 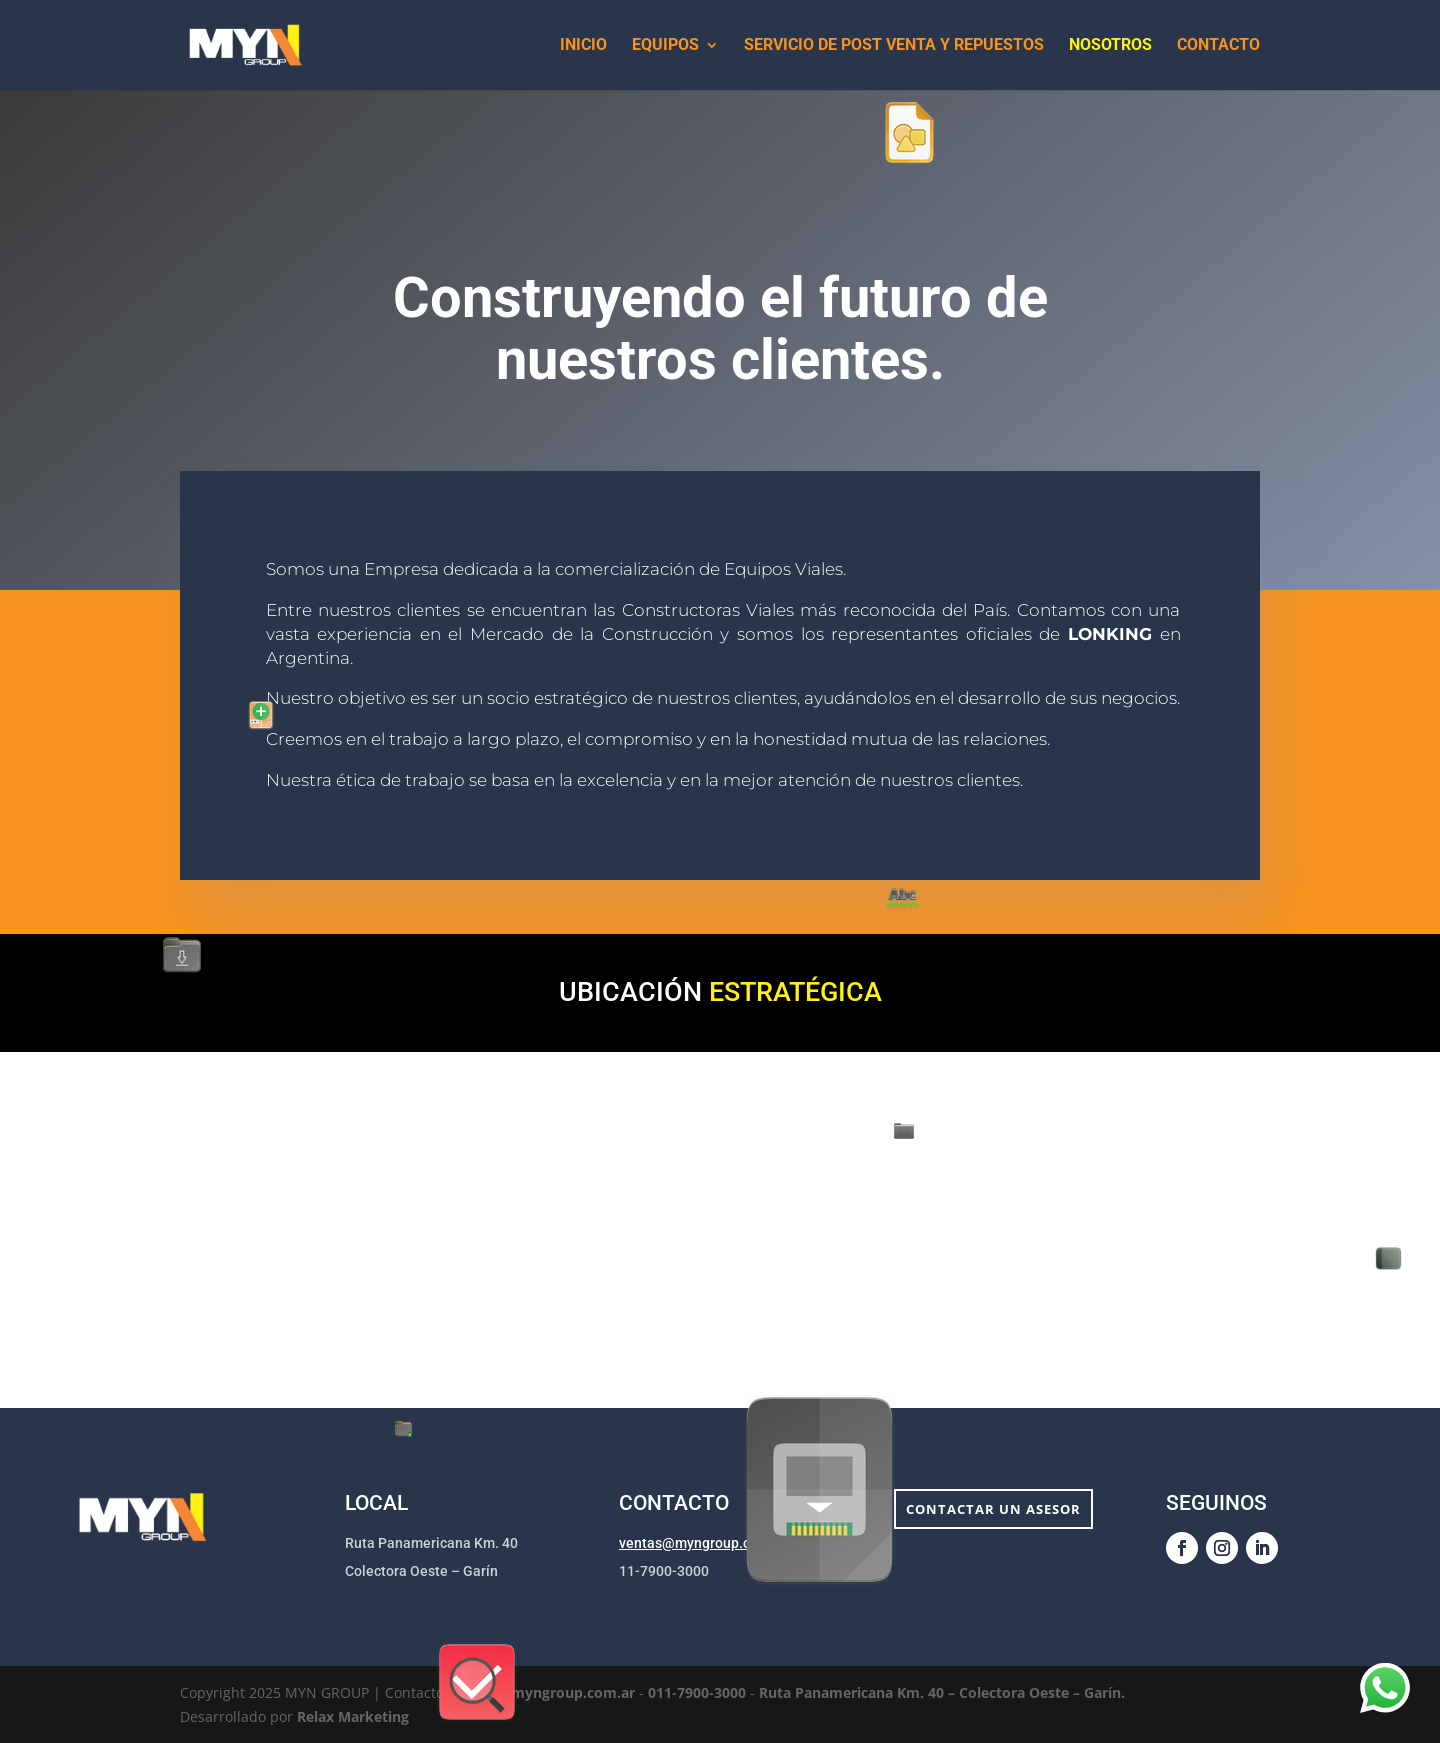 I want to click on access your desktop folder, so click(x=1388, y=1257).